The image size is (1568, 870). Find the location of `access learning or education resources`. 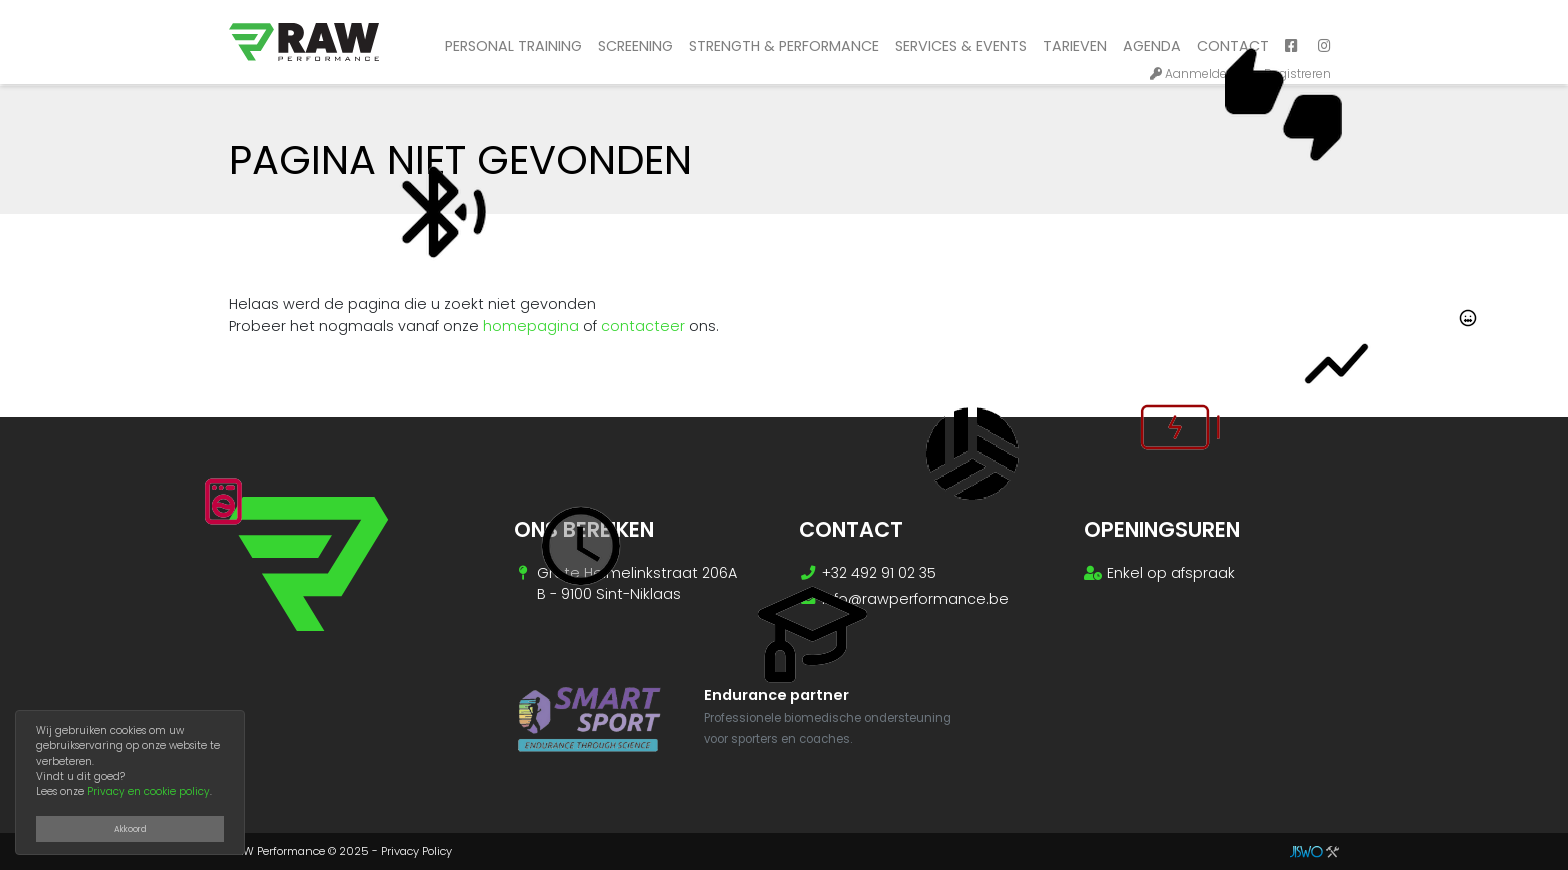

access learning or education resources is located at coordinates (812, 634).